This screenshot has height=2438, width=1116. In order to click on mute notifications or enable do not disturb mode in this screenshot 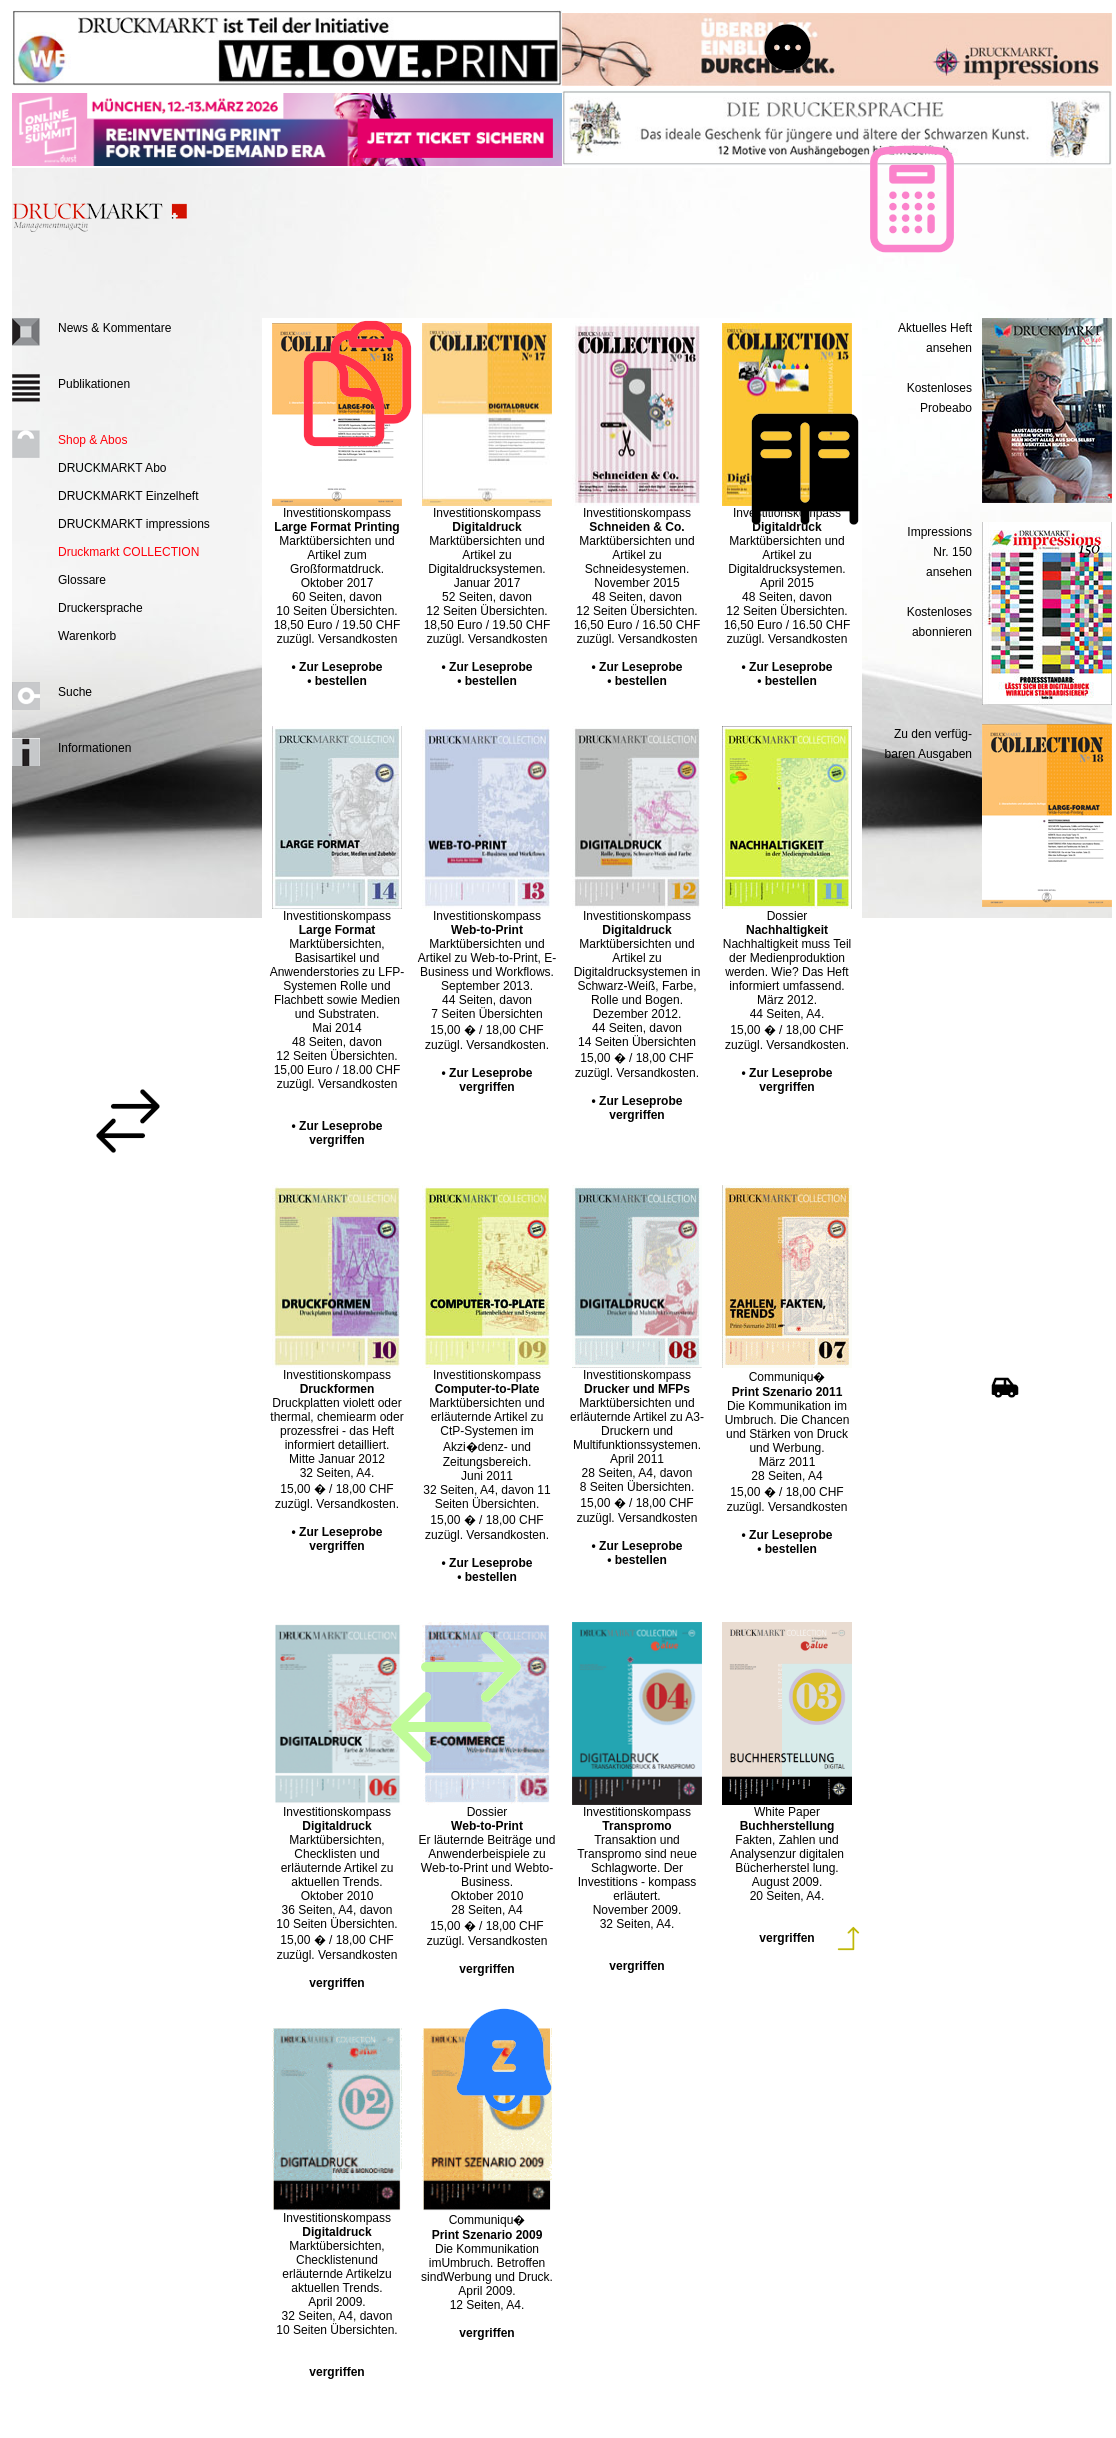, I will do `click(504, 2060)`.